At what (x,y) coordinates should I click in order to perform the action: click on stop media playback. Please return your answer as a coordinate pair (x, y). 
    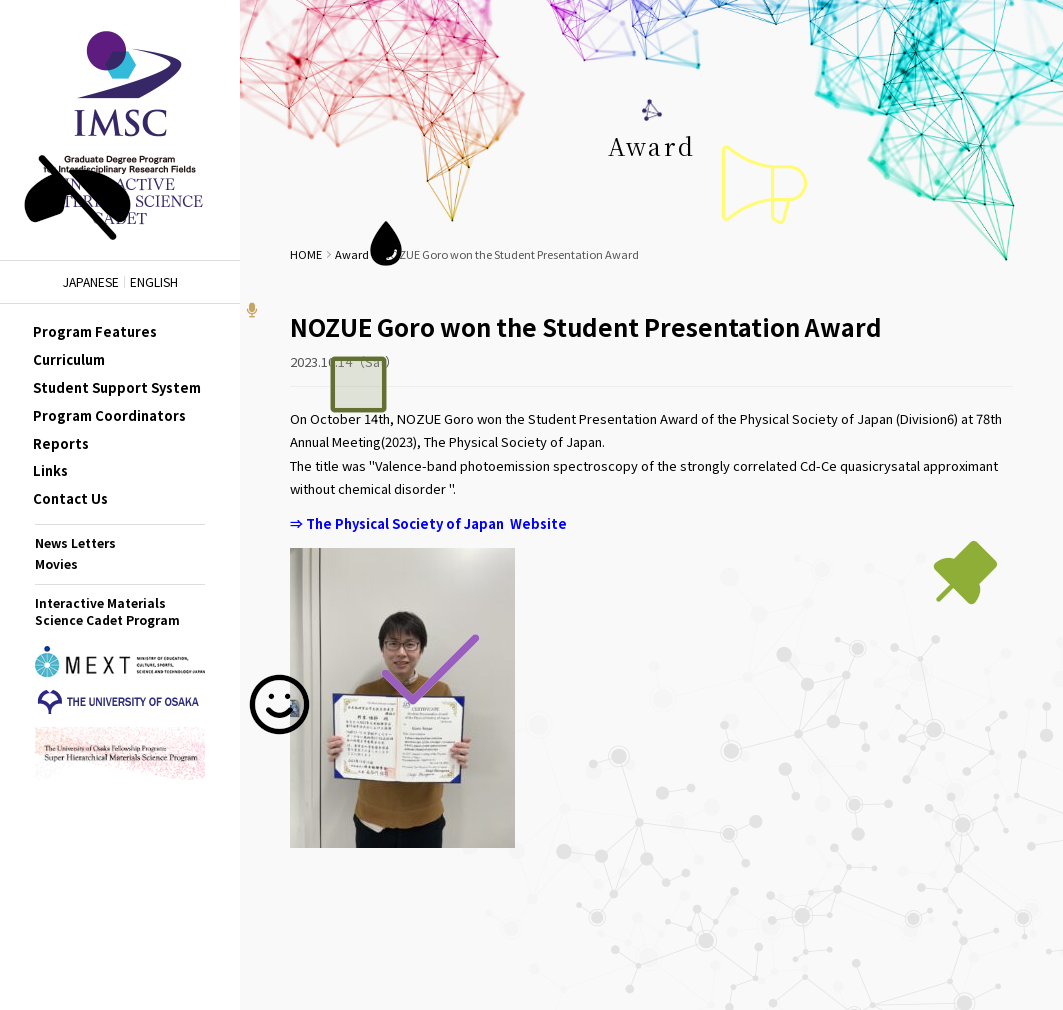
    Looking at the image, I should click on (358, 384).